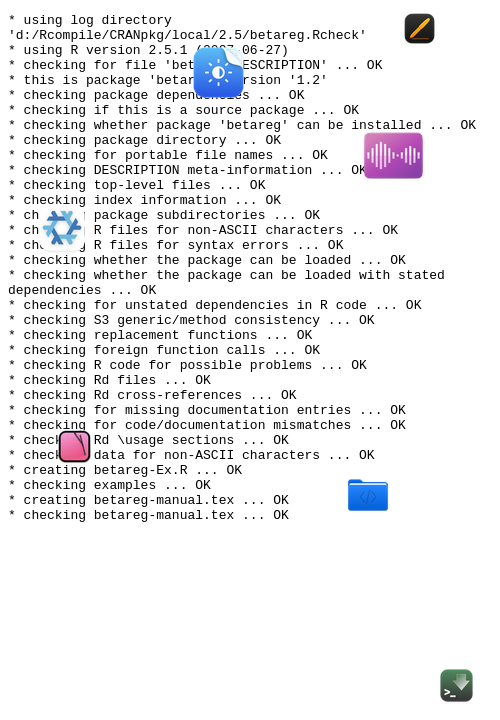 This screenshot has height=720, width=500. Describe the element at coordinates (74, 446) in the screenshot. I see `open bleachbit system cleaner app` at that location.